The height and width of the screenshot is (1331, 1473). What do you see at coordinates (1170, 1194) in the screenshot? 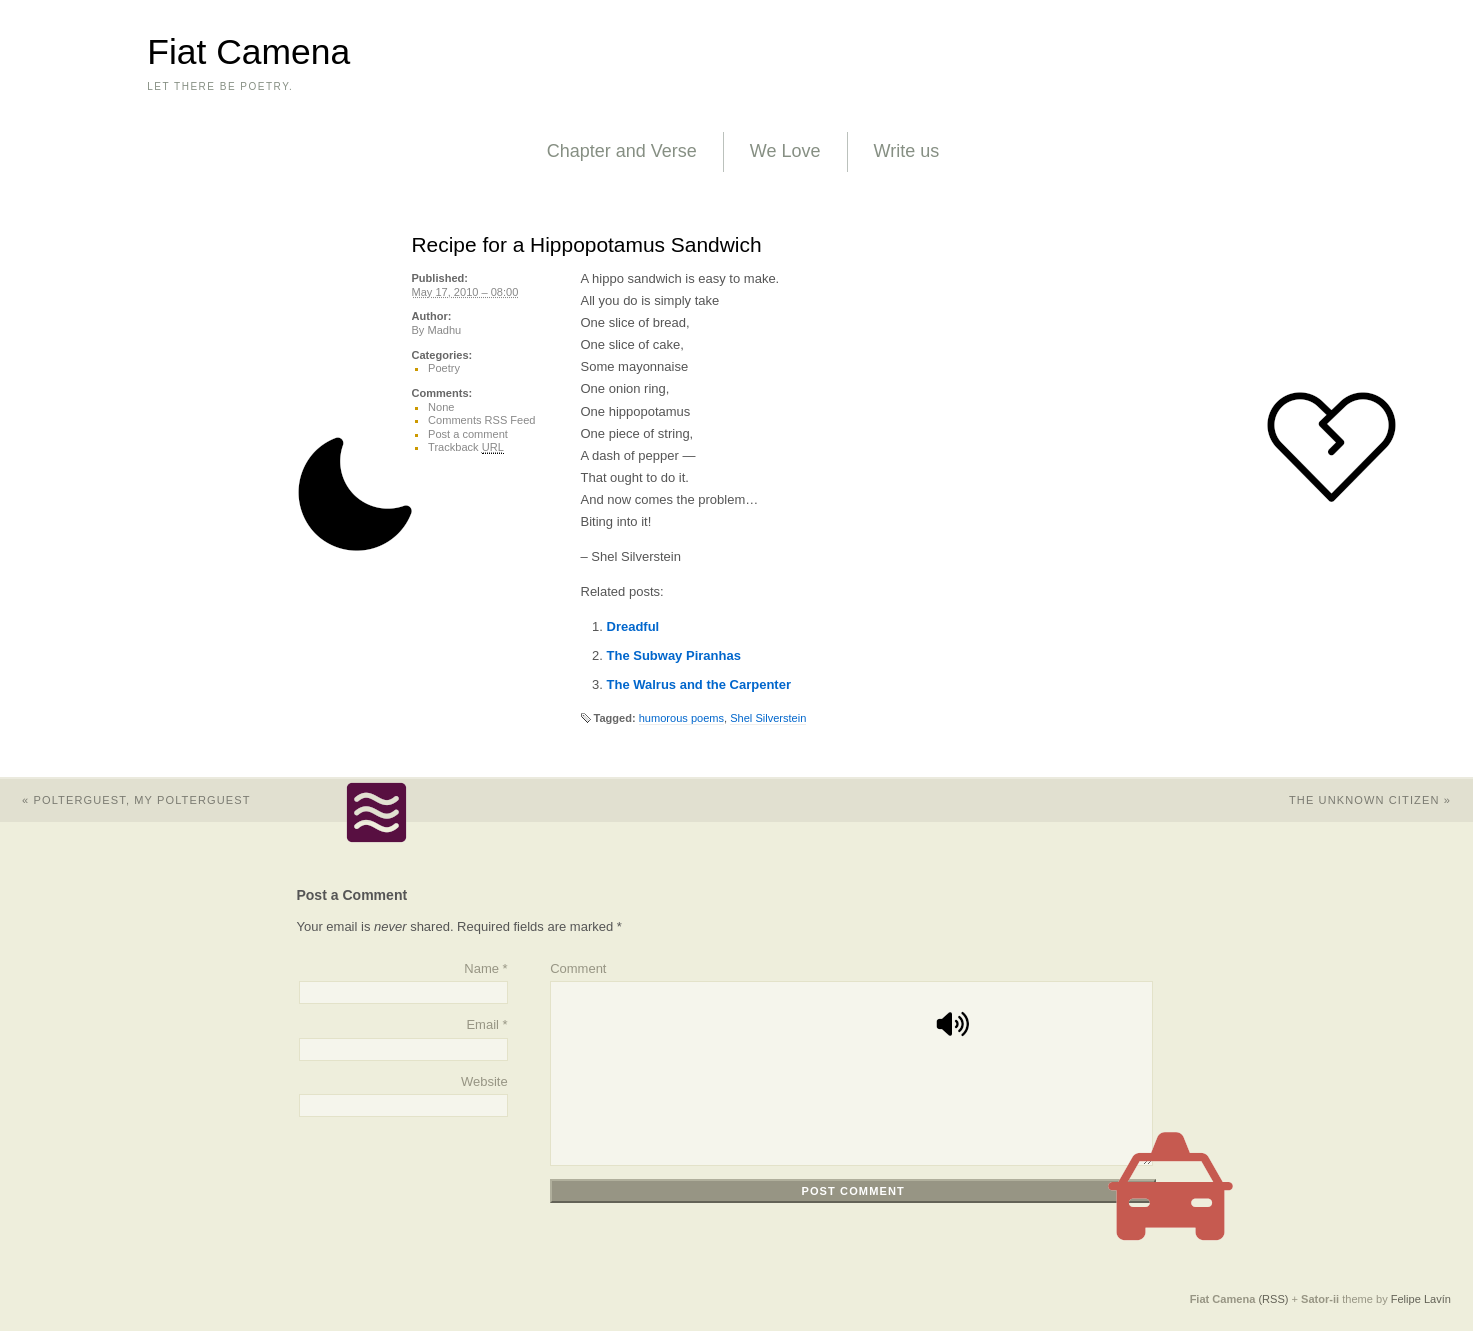
I see `request a taxi or ride service` at bounding box center [1170, 1194].